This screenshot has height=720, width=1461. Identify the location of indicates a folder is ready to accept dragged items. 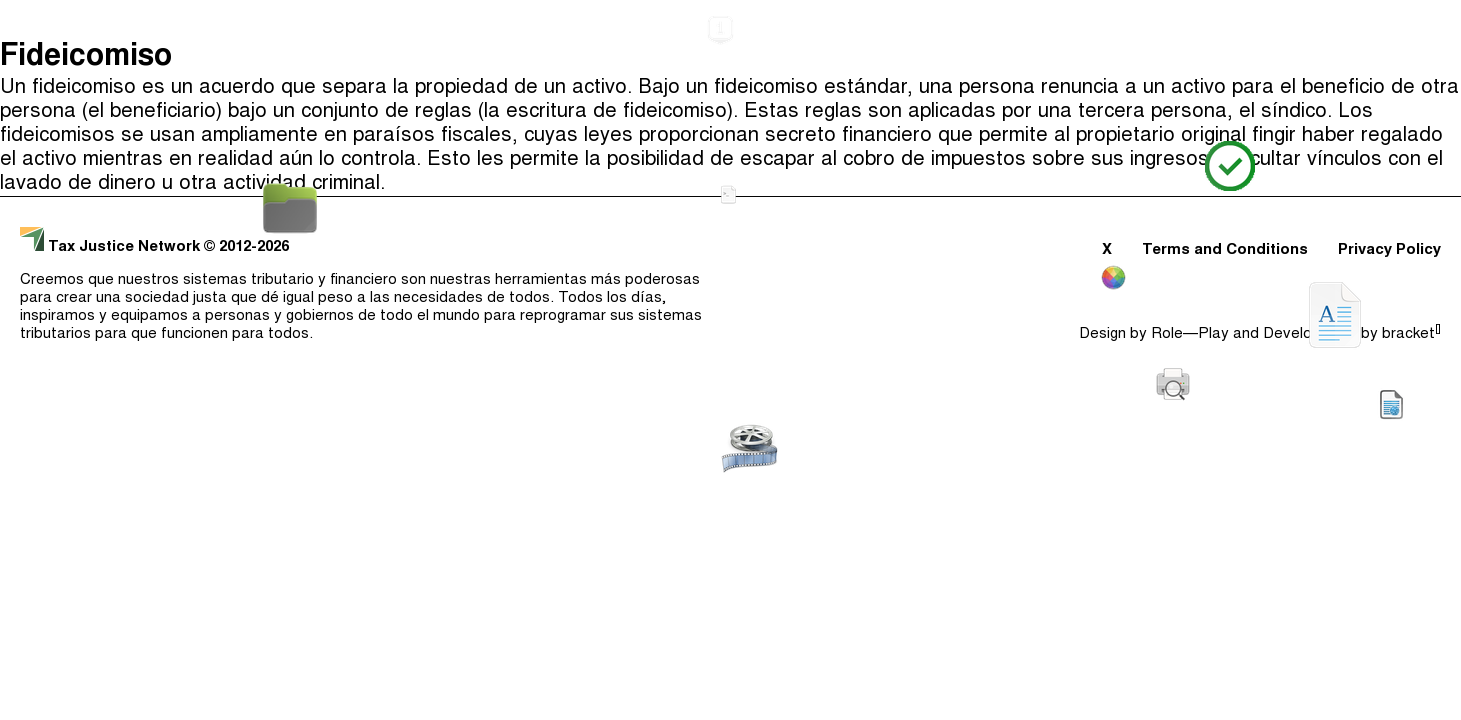
(290, 208).